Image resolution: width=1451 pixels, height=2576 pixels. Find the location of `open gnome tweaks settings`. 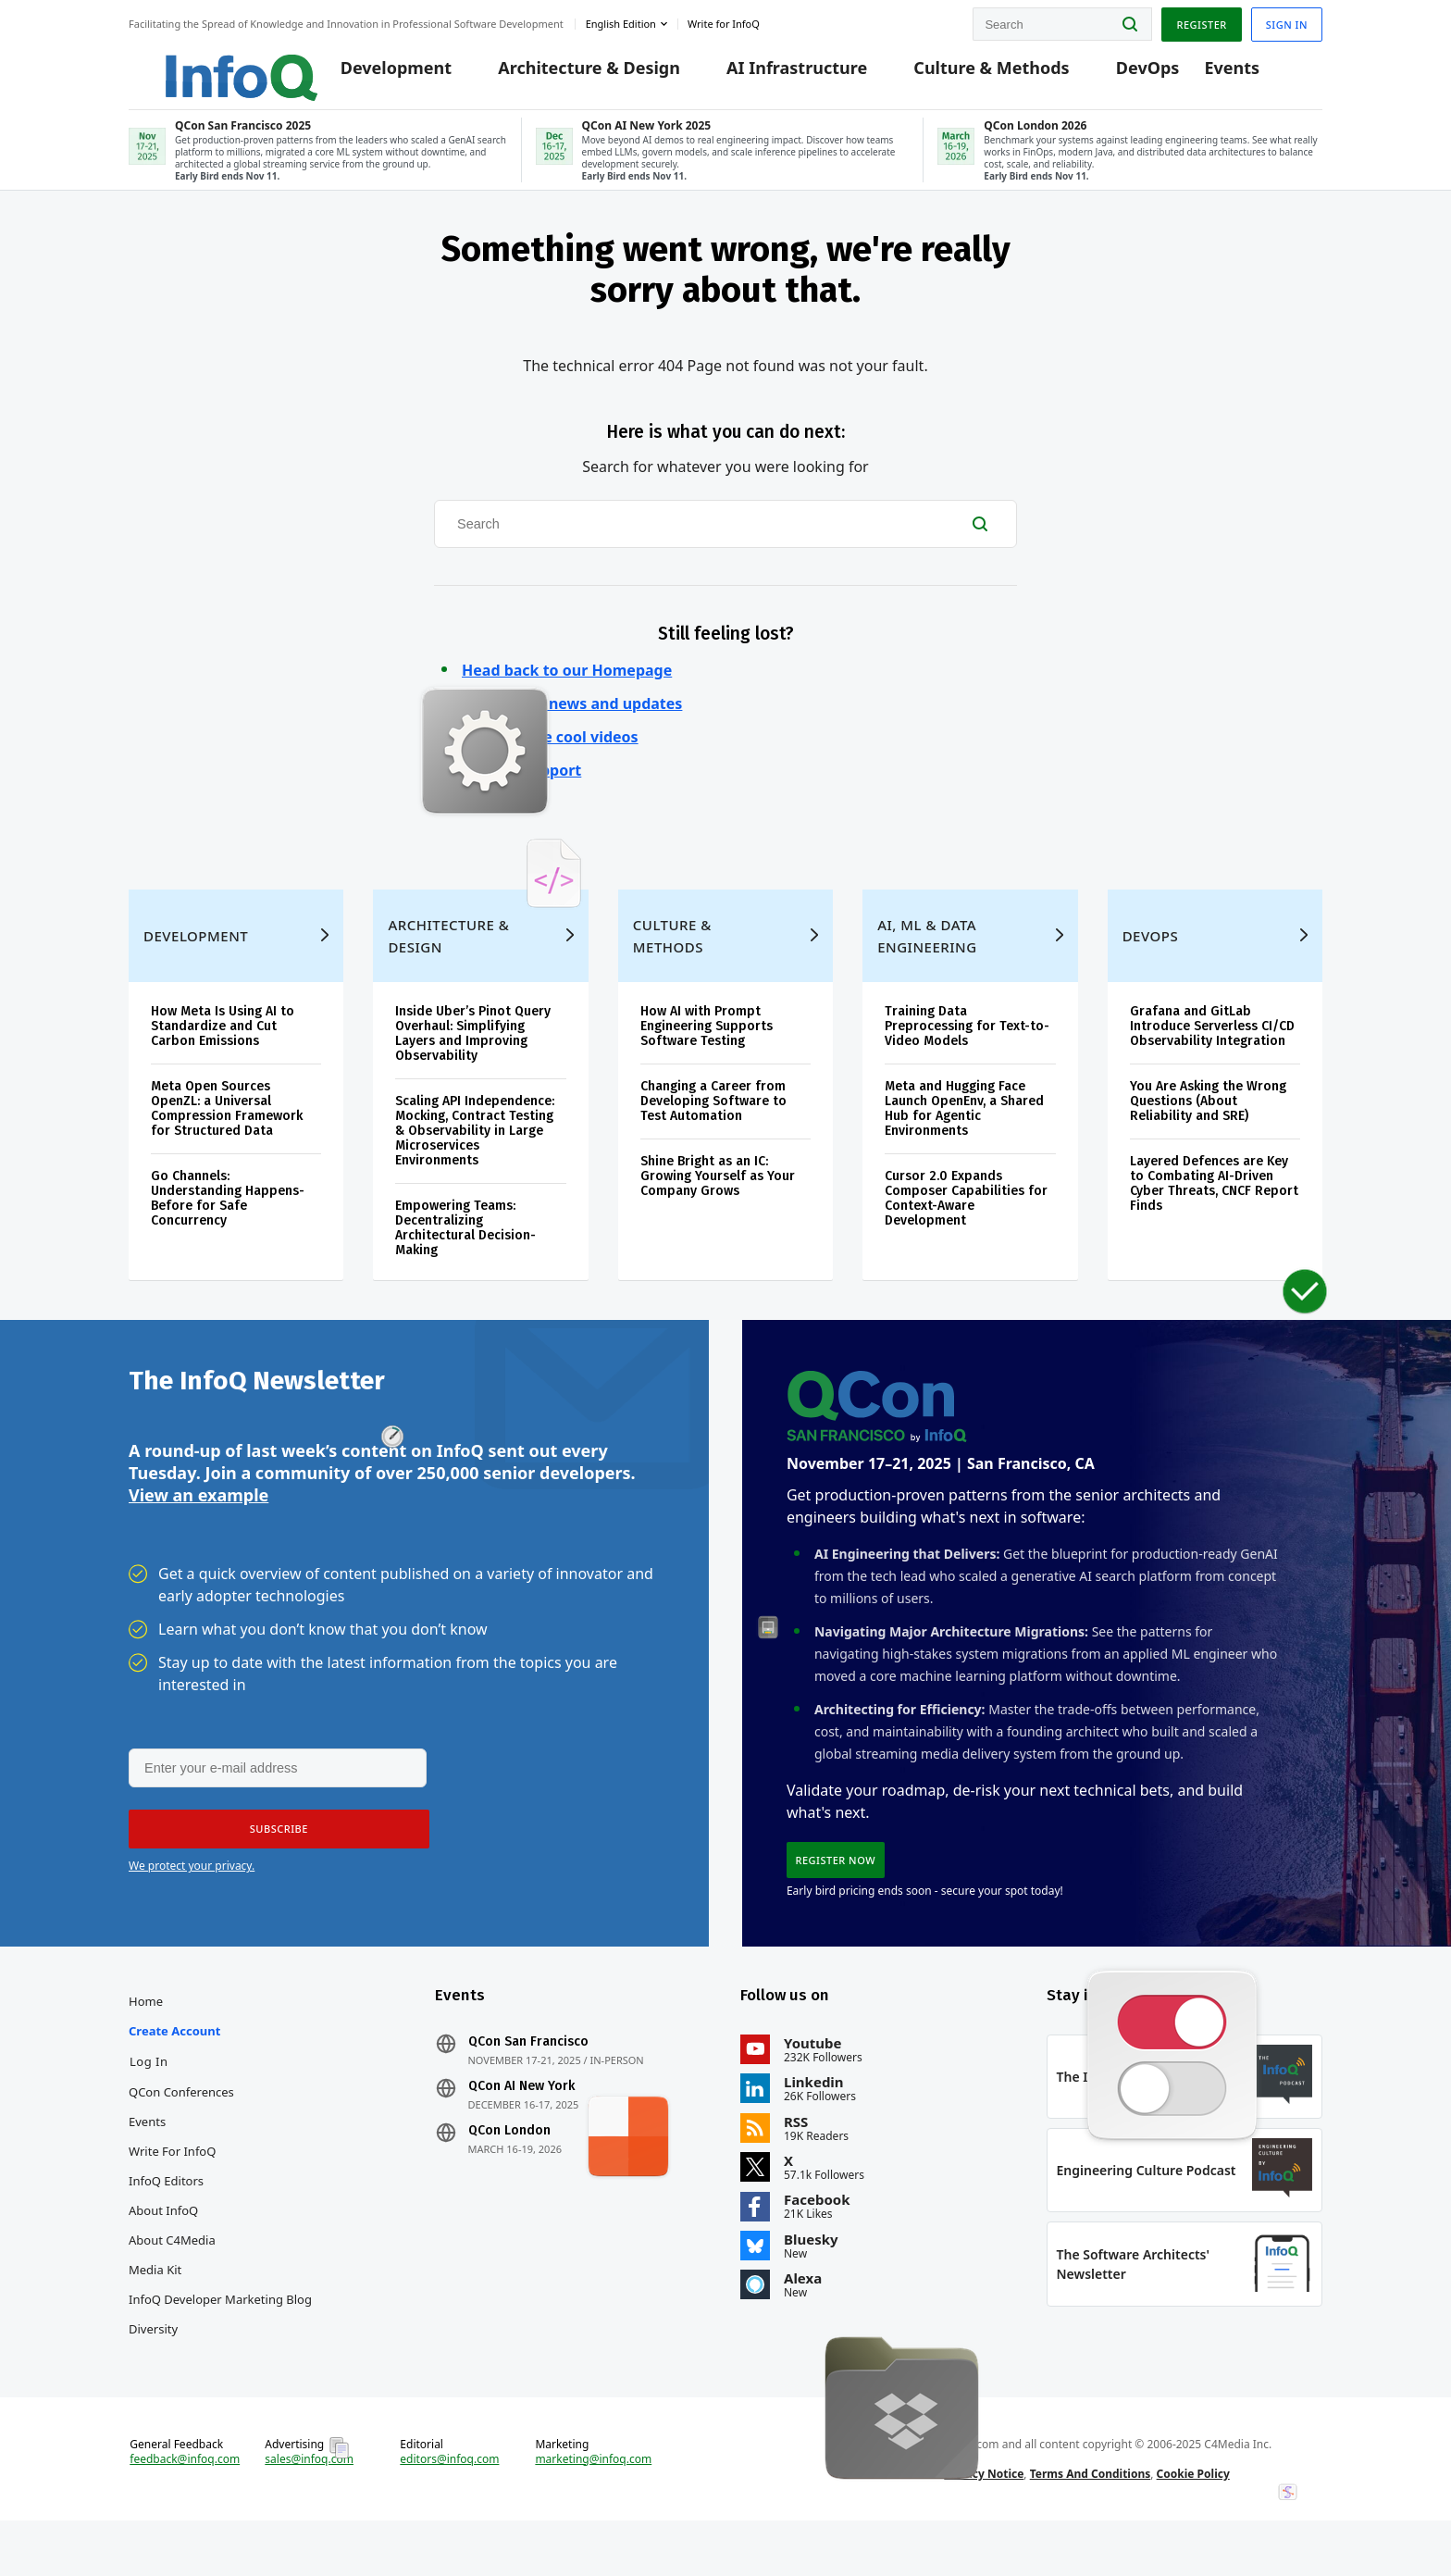

open gnome tweaks settings is located at coordinates (1172, 2055).